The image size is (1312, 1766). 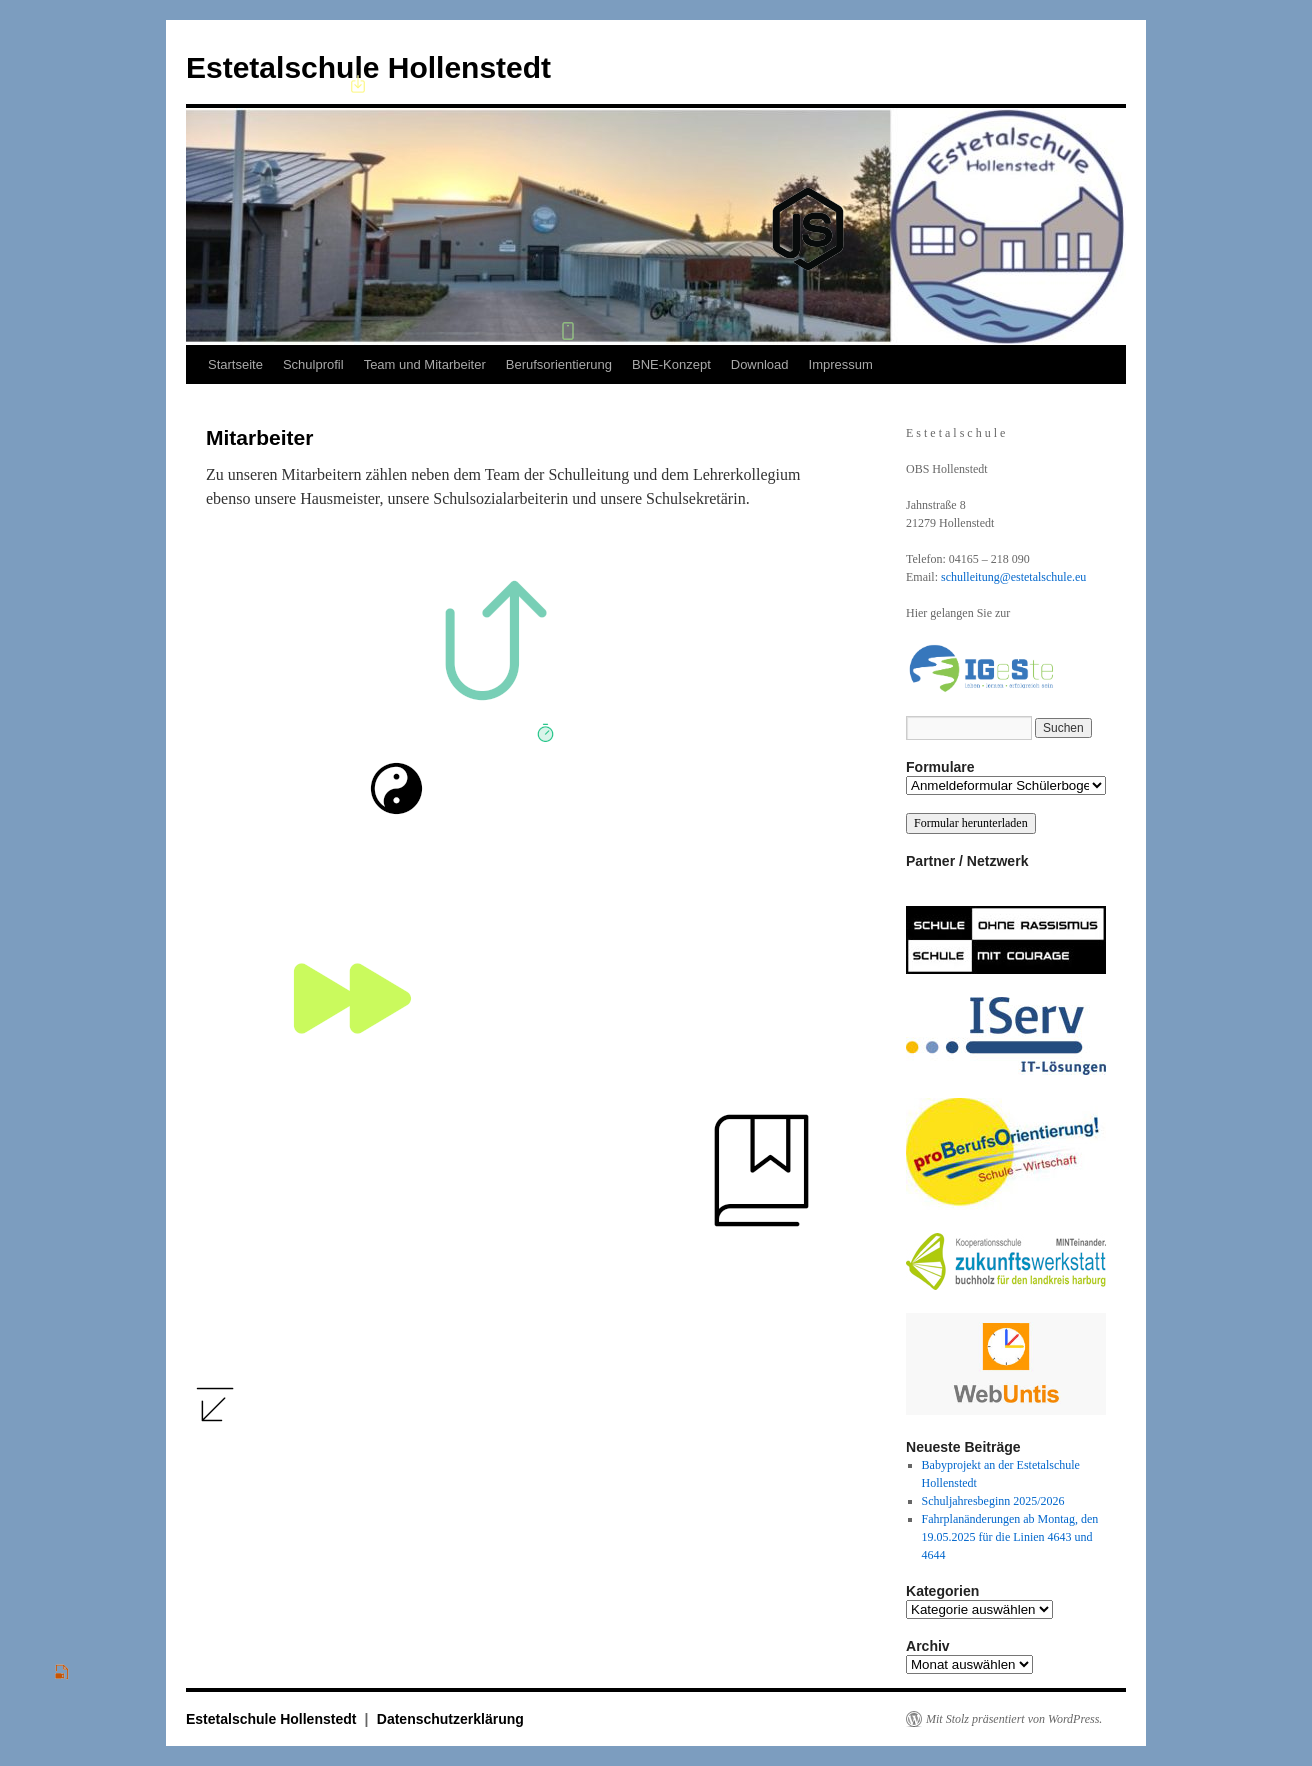 What do you see at coordinates (808, 229) in the screenshot?
I see `Node.js runtime or server-side JavaScript indicator` at bounding box center [808, 229].